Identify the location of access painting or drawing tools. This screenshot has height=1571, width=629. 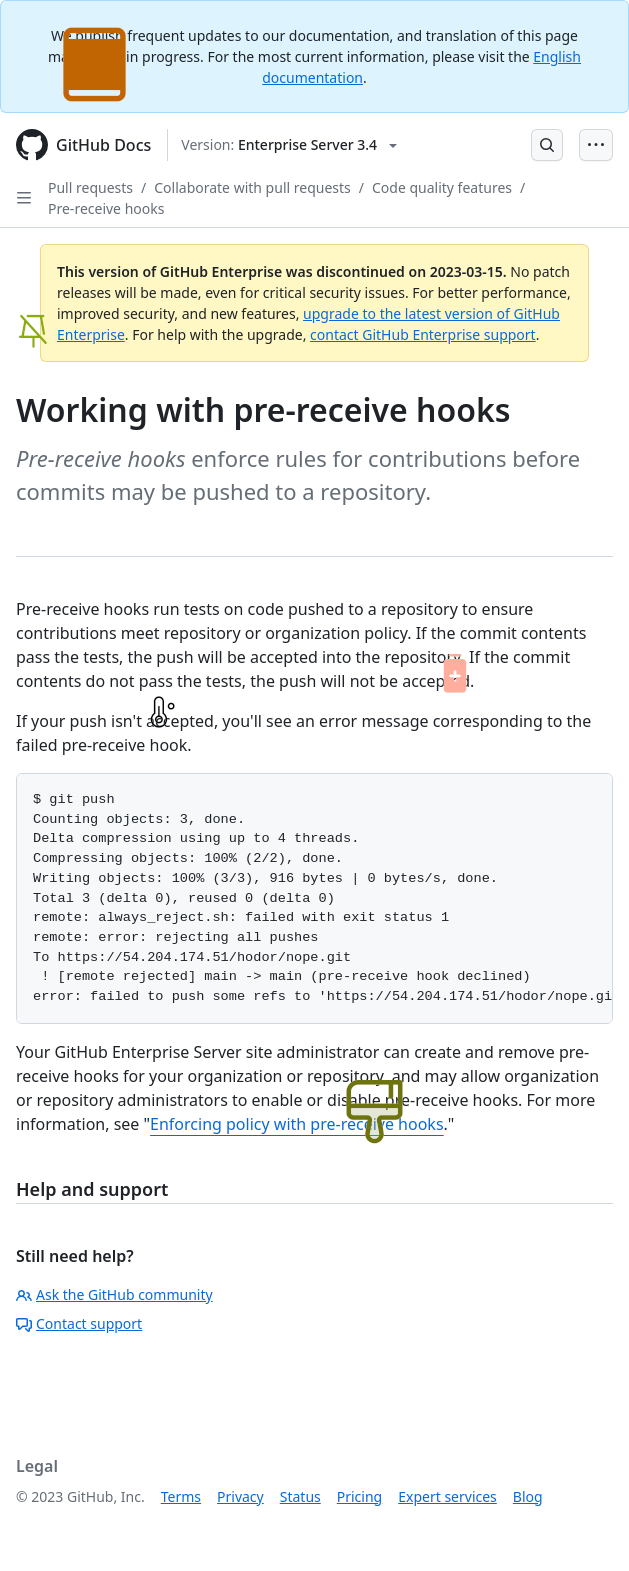
(374, 1110).